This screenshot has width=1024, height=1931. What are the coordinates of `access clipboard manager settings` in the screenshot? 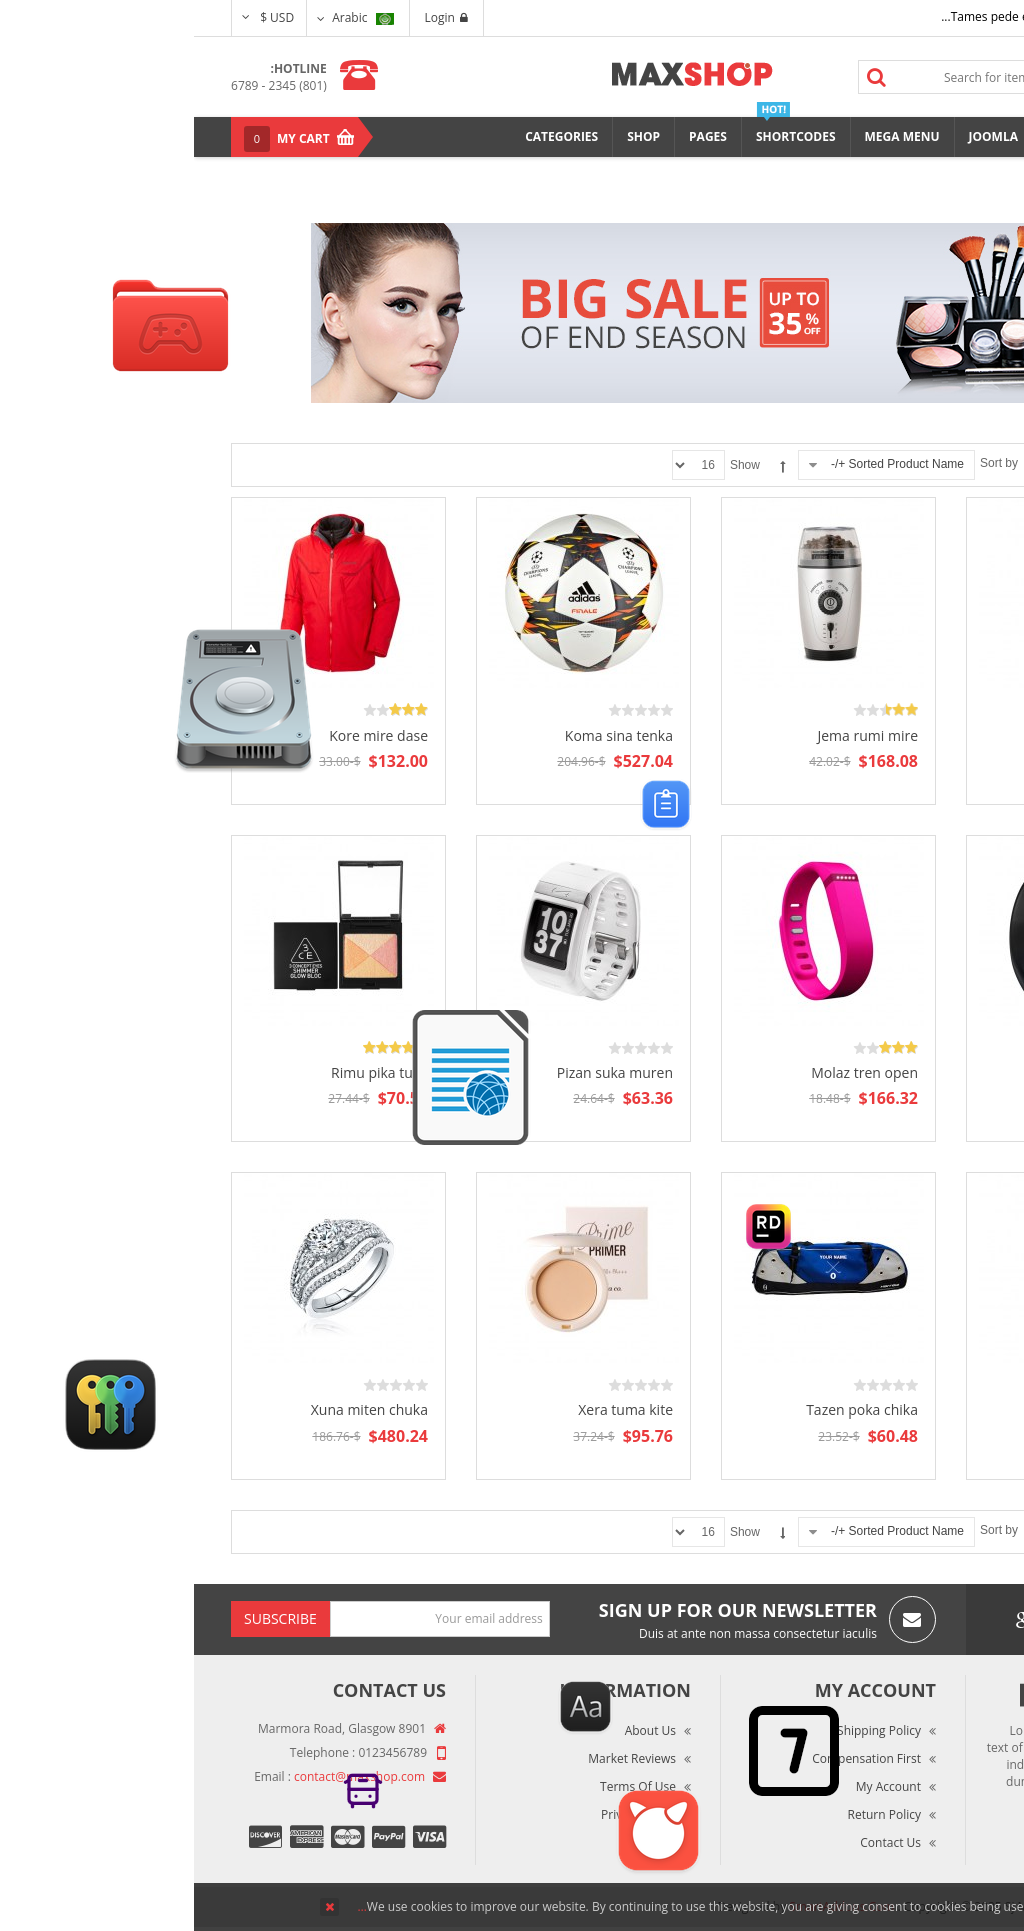 It's located at (666, 805).